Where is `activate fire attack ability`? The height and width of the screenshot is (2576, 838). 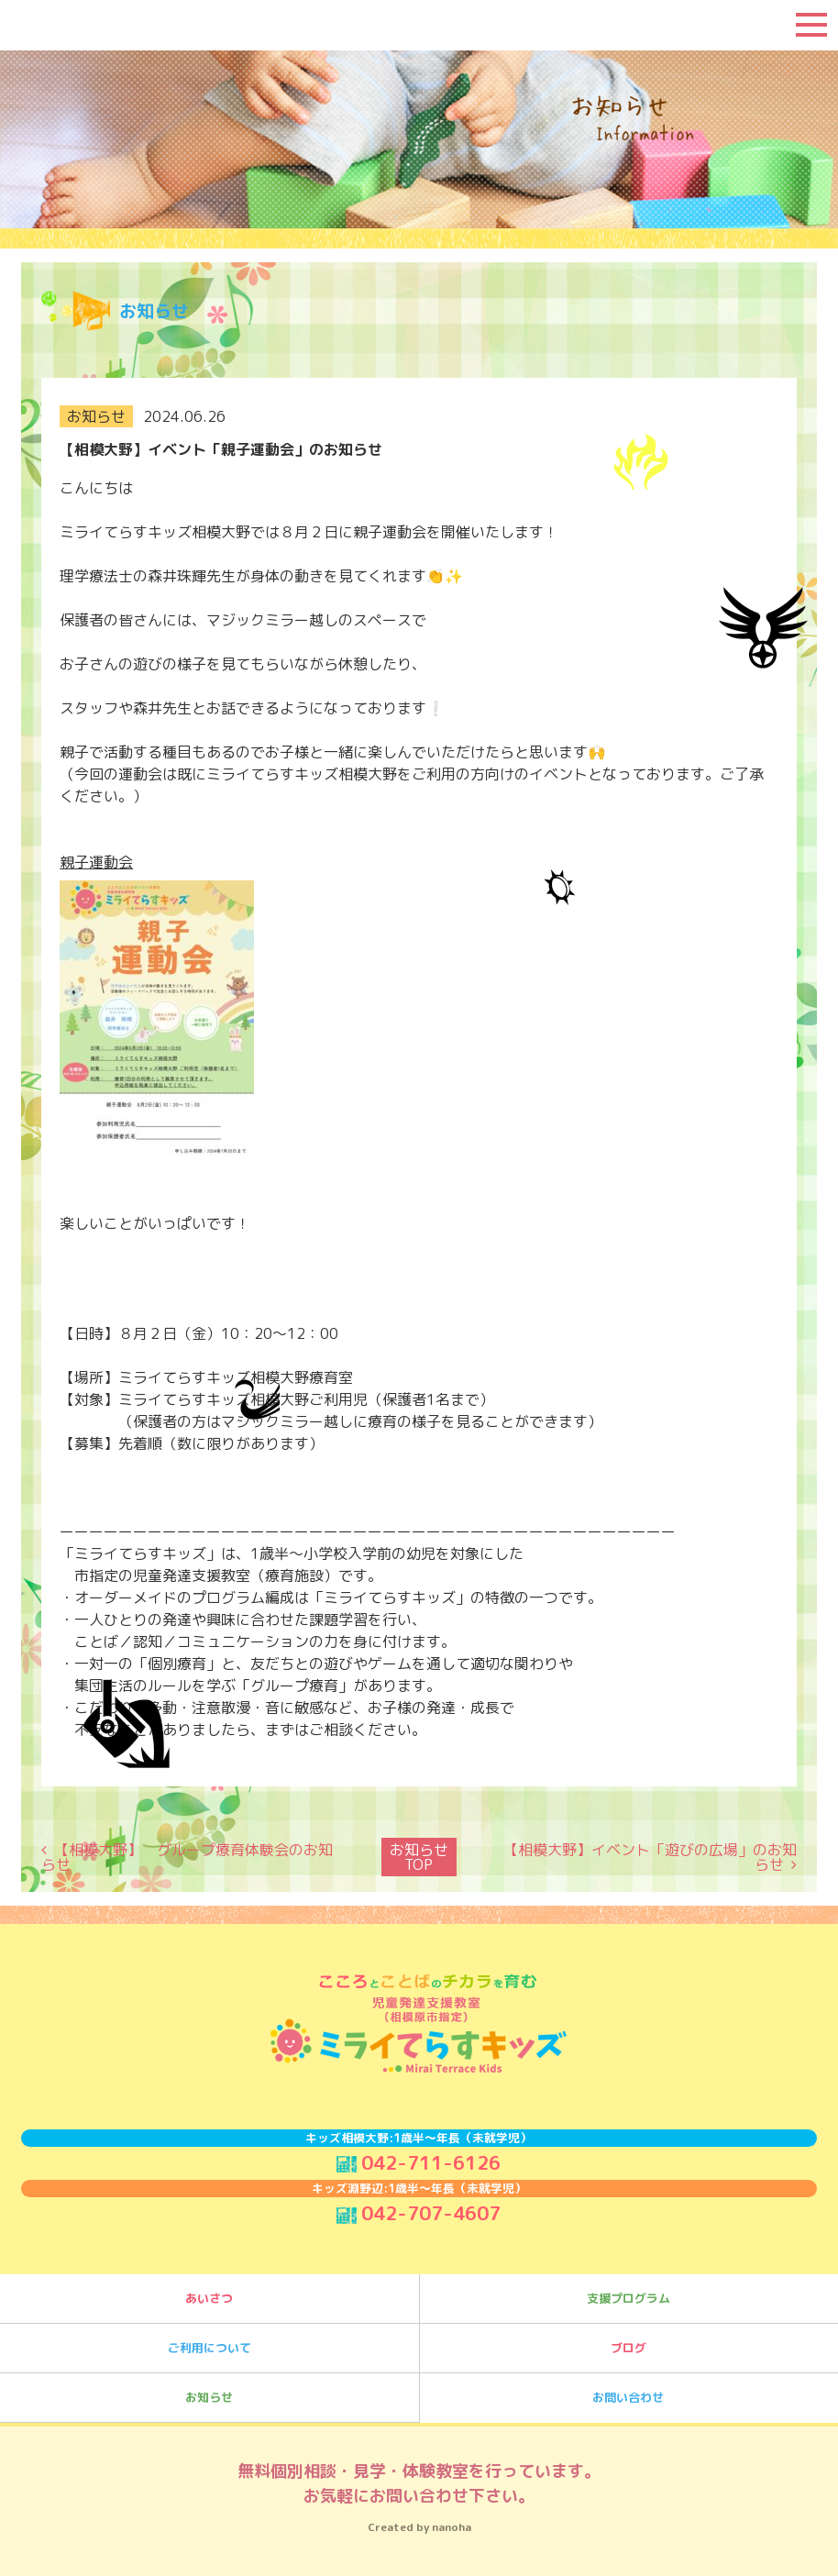 activate fire attack ability is located at coordinates (640, 461).